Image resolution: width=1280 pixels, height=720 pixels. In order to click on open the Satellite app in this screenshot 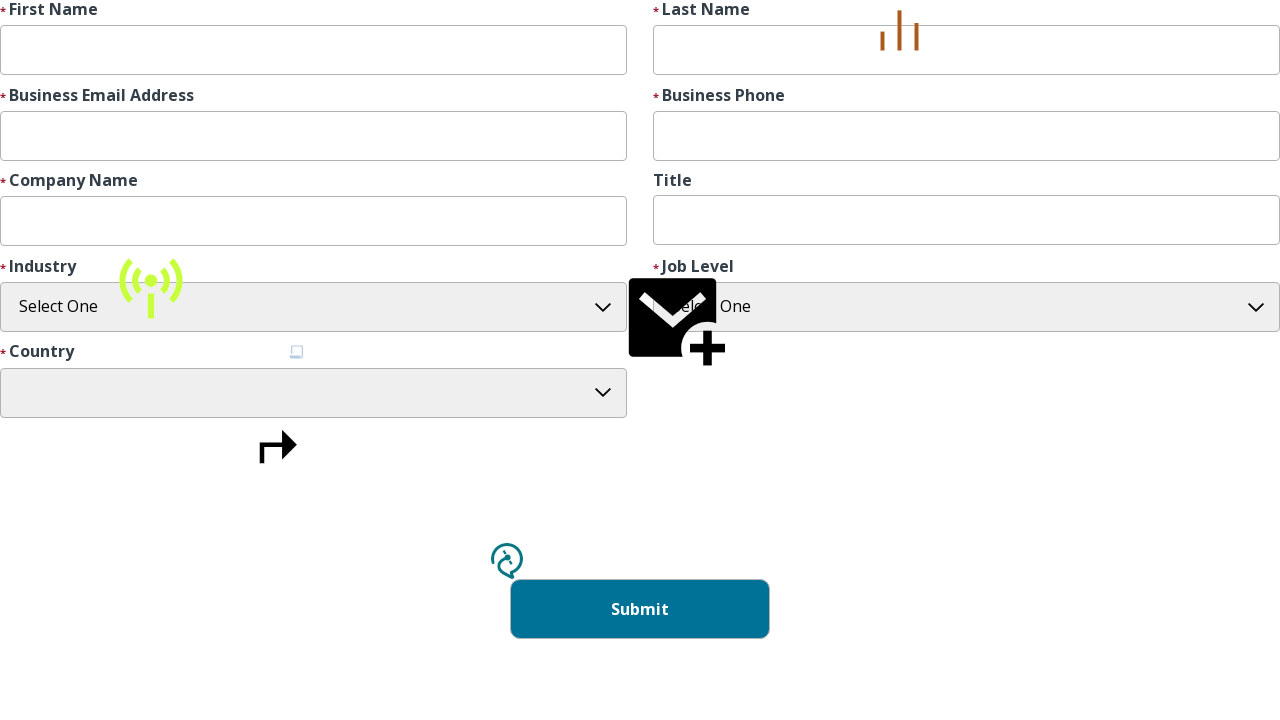, I will do `click(507, 561)`.